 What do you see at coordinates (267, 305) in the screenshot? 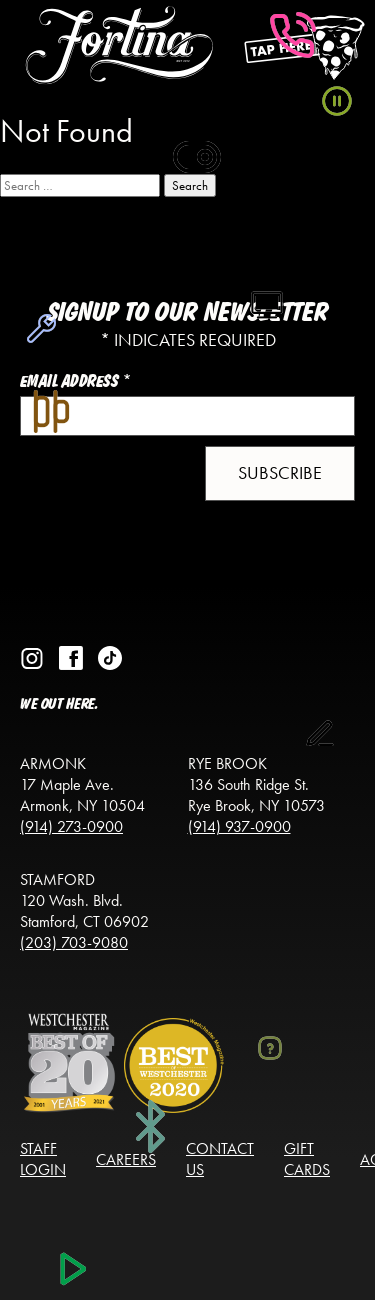
I see `access TV or video streaming options` at bounding box center [267, 305].